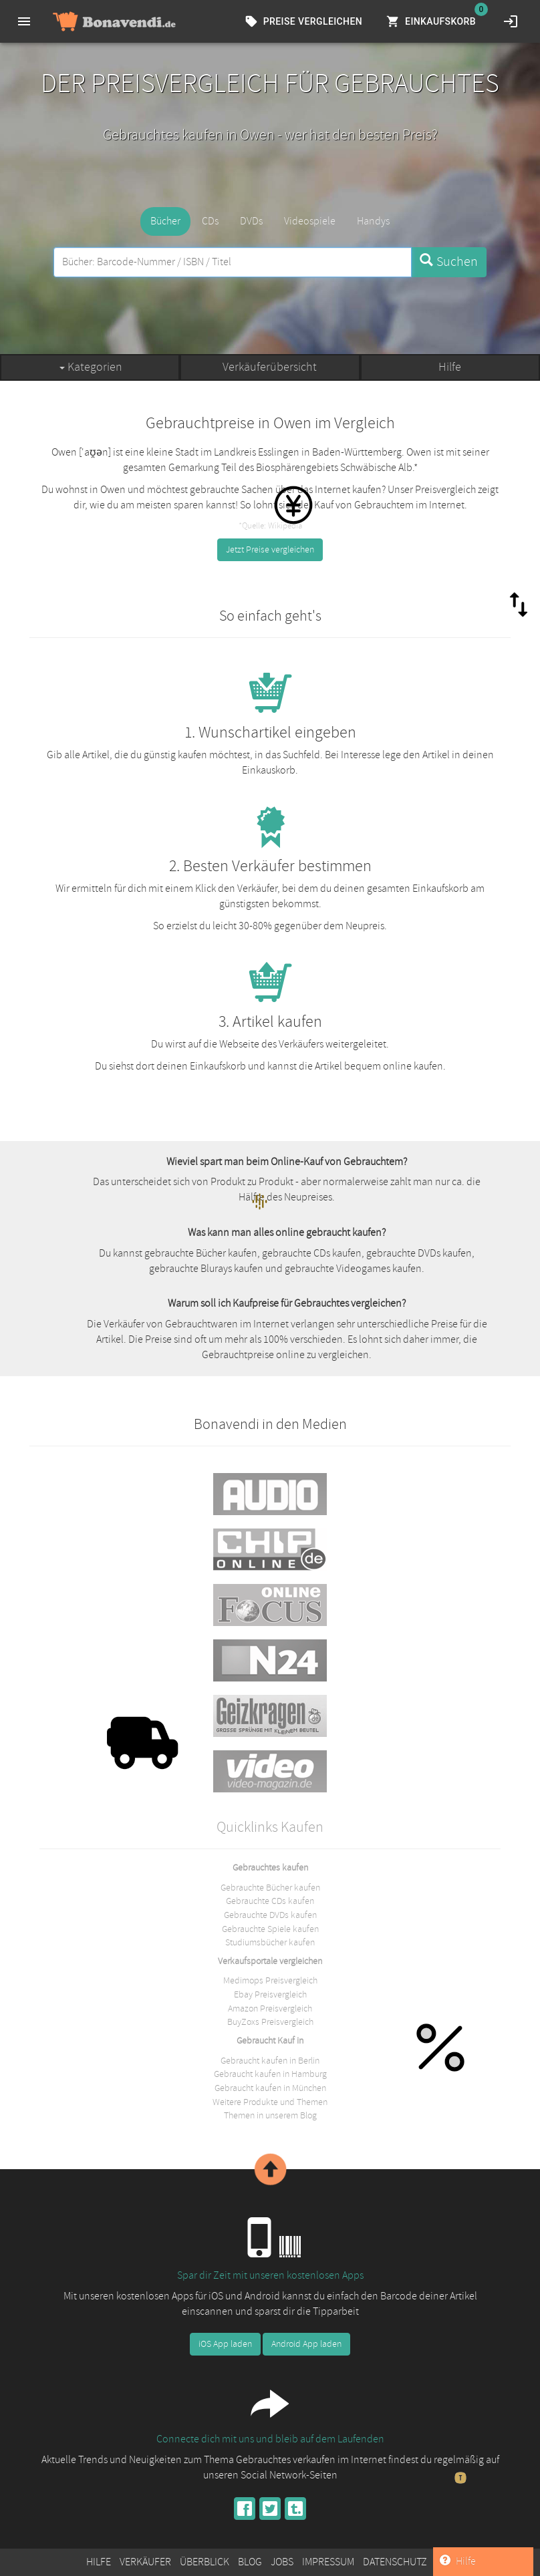 This screenshot has width=540, height=2576. Describe the element at coordinates (144, 1743) in the screenshot. I see `track field delivery or off-road shipment` at that location.